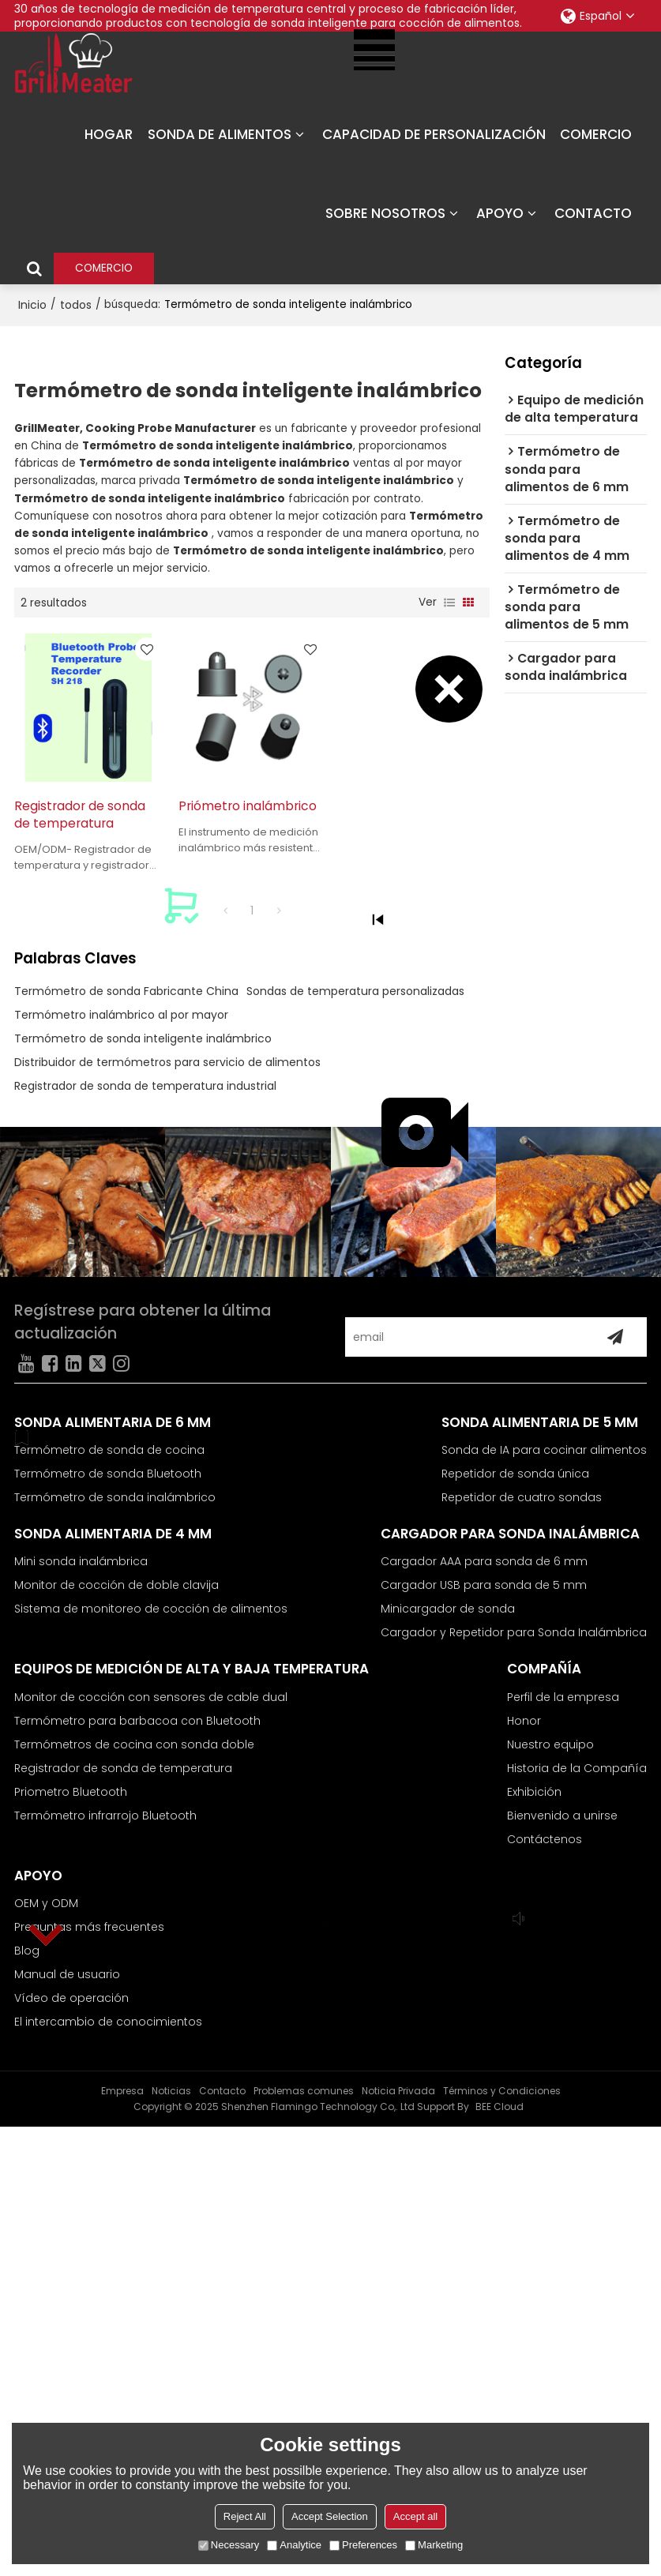 The image size is (661, 2576). I want to click on decrease audio volume, so click(518, 1918).